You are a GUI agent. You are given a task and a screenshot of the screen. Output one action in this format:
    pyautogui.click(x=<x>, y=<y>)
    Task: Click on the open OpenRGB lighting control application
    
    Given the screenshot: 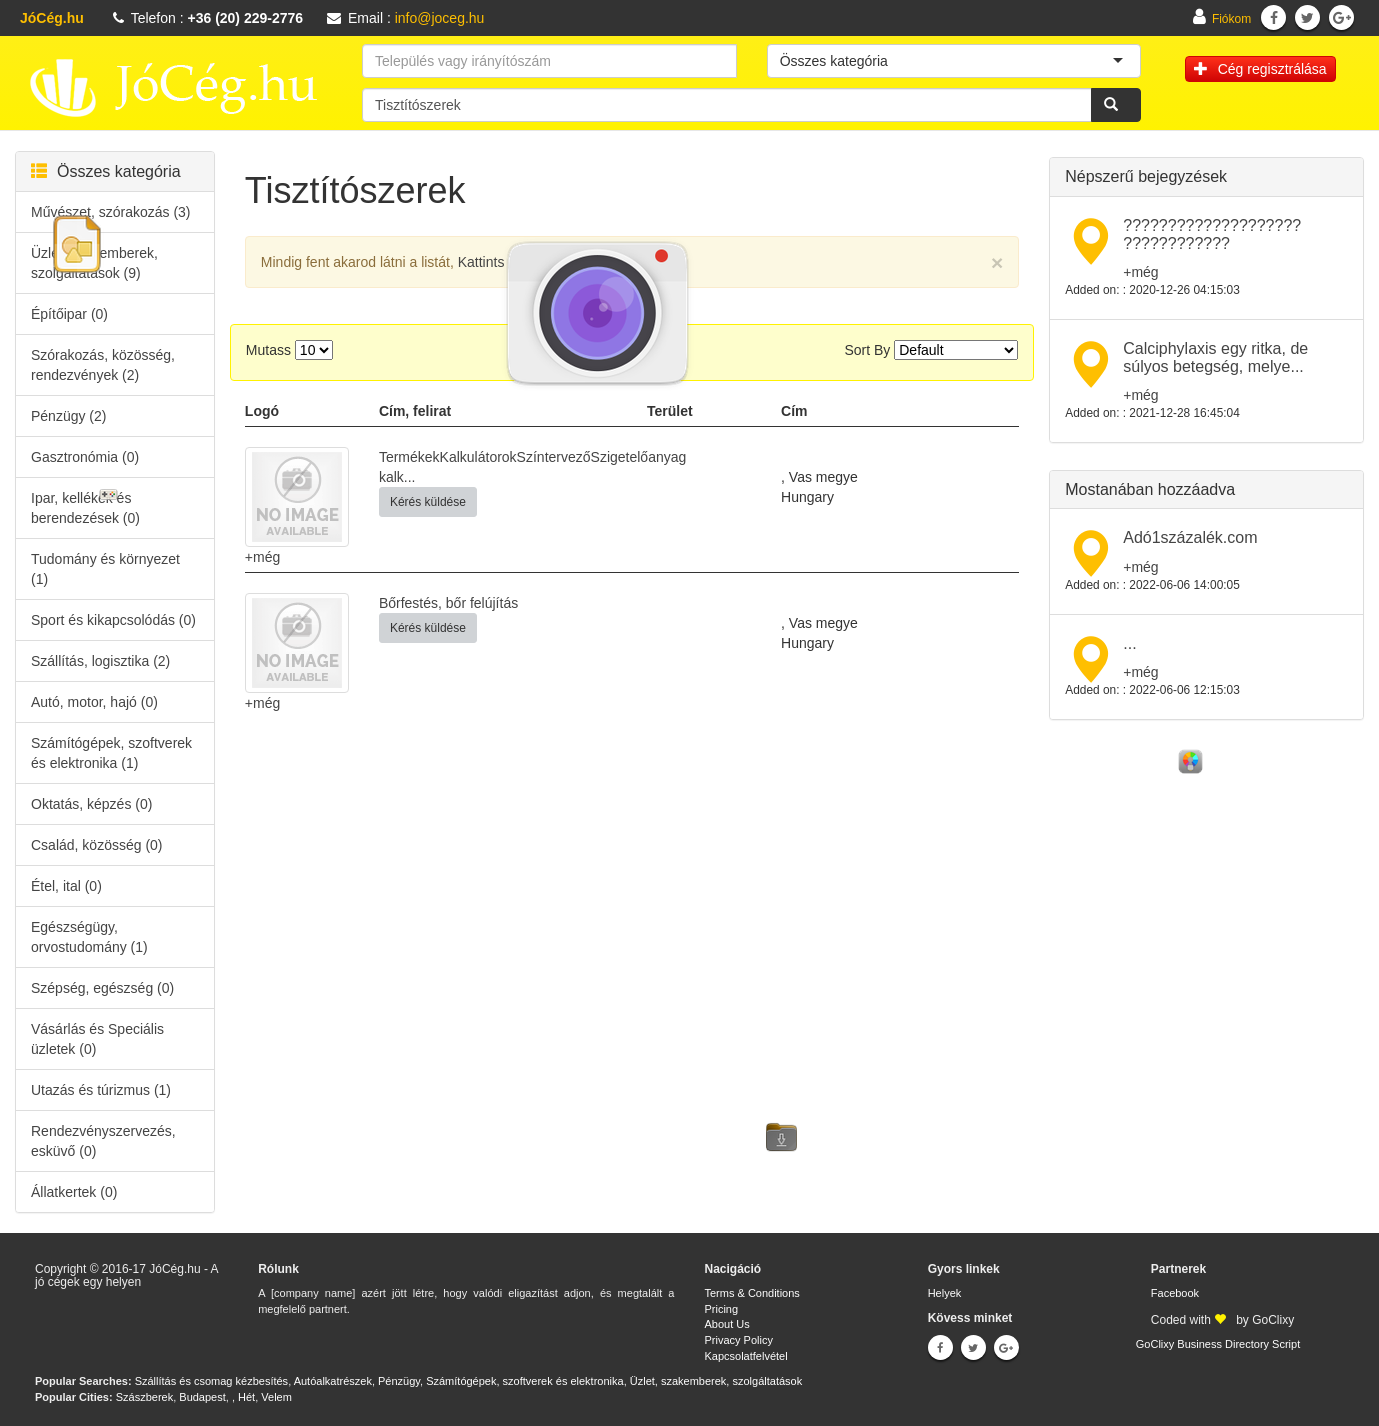 What is the action you would take?
    pyautogui.click(x=1190, y=761)
    